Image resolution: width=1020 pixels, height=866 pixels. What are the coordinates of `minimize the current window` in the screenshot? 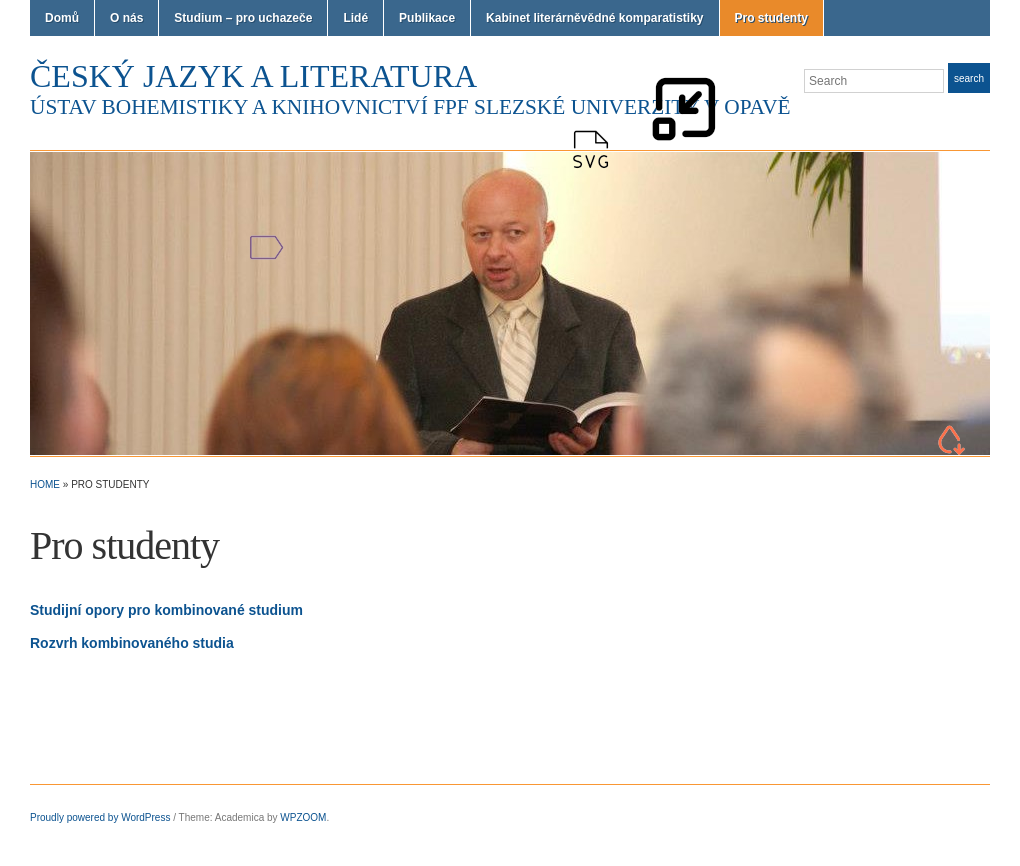 It's located at (685, 107).